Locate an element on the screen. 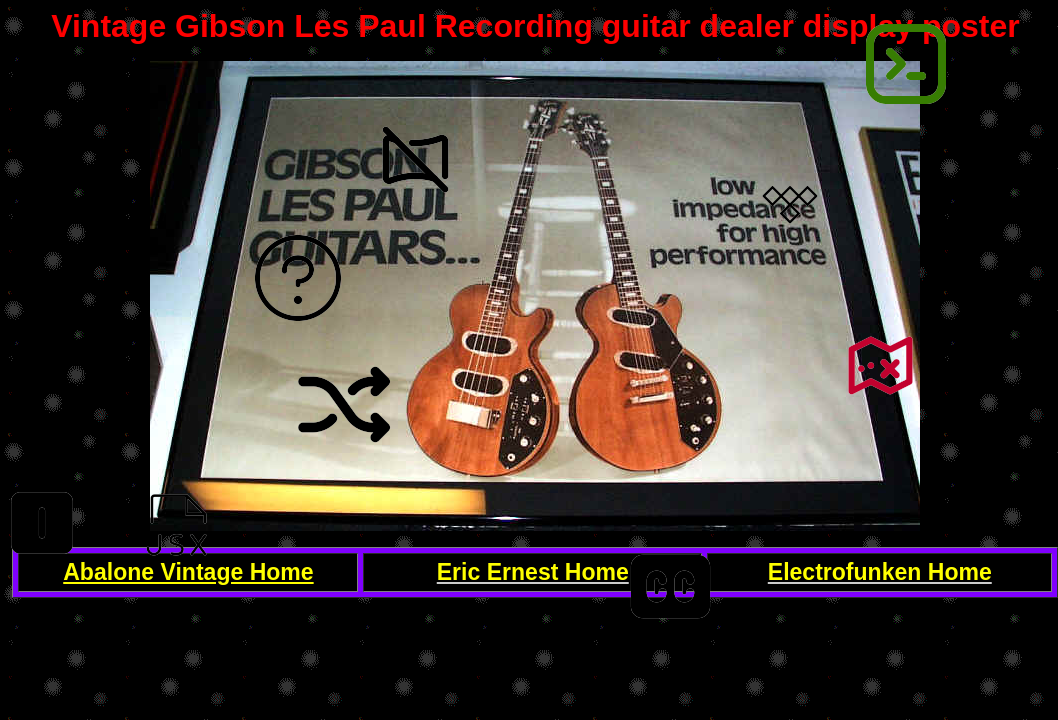 Image resolution: width=1058 pixels, height=720 pixels. shuffle playlist or queue order is located at coordinates (342, 404).